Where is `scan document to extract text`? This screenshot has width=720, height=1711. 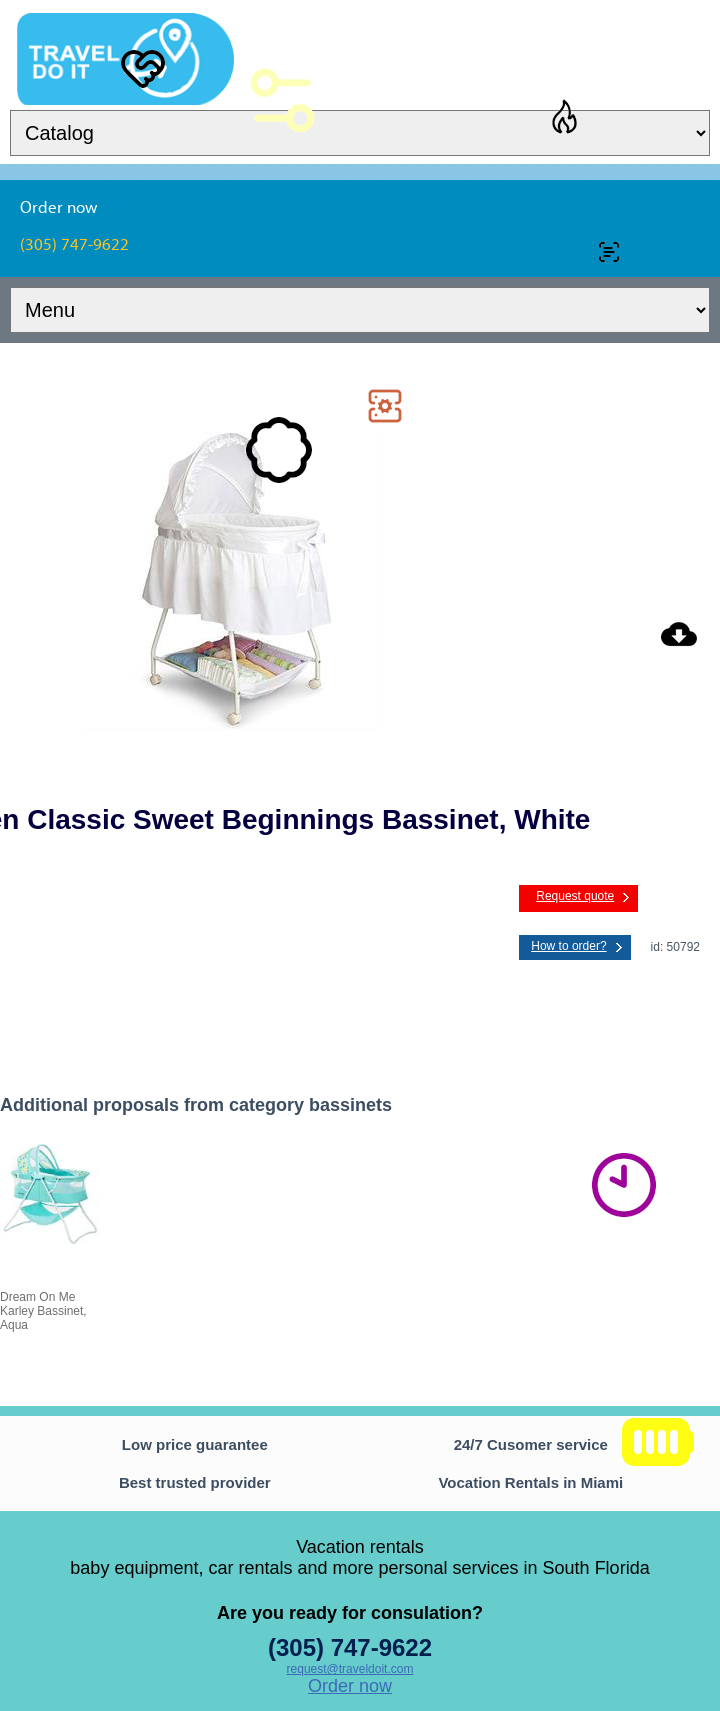
scan document to extract text is located at coordinates (609, 252).